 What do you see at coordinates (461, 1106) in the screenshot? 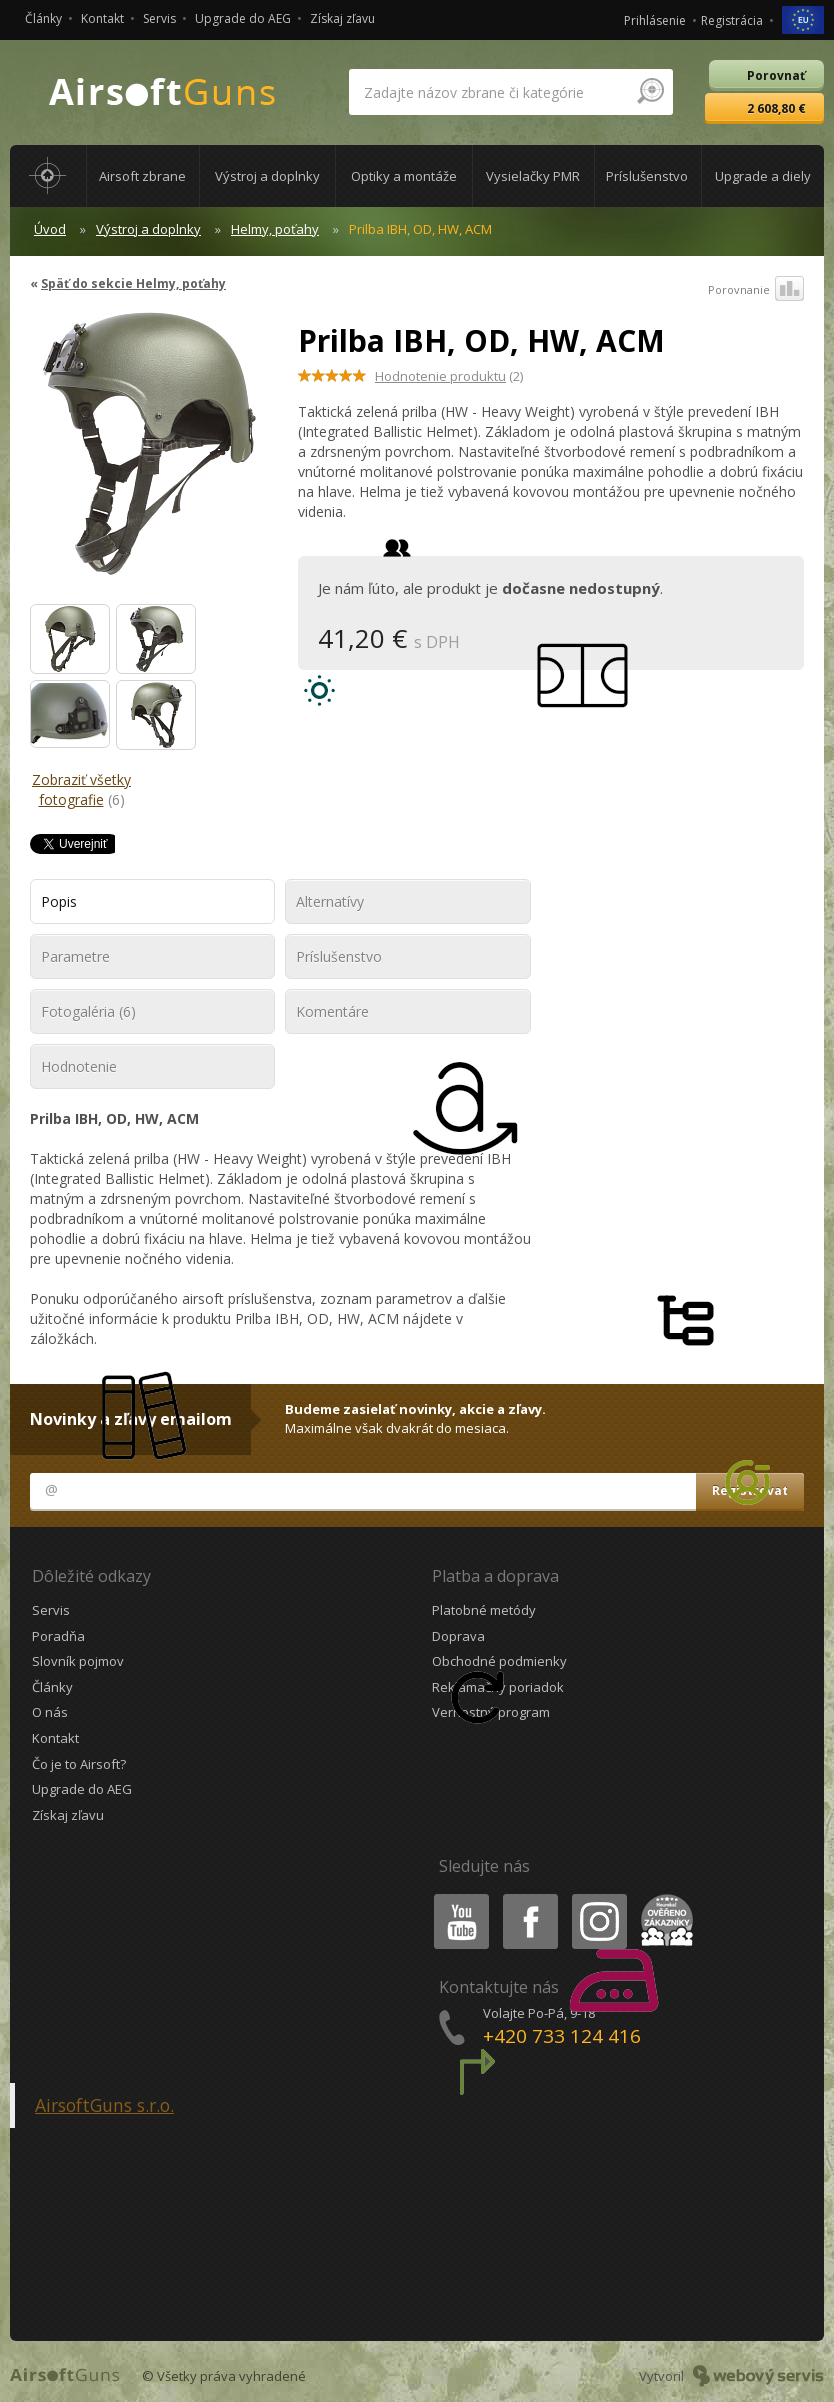
I see `visit Amazon website or app` at bounding box center [461, 1106].